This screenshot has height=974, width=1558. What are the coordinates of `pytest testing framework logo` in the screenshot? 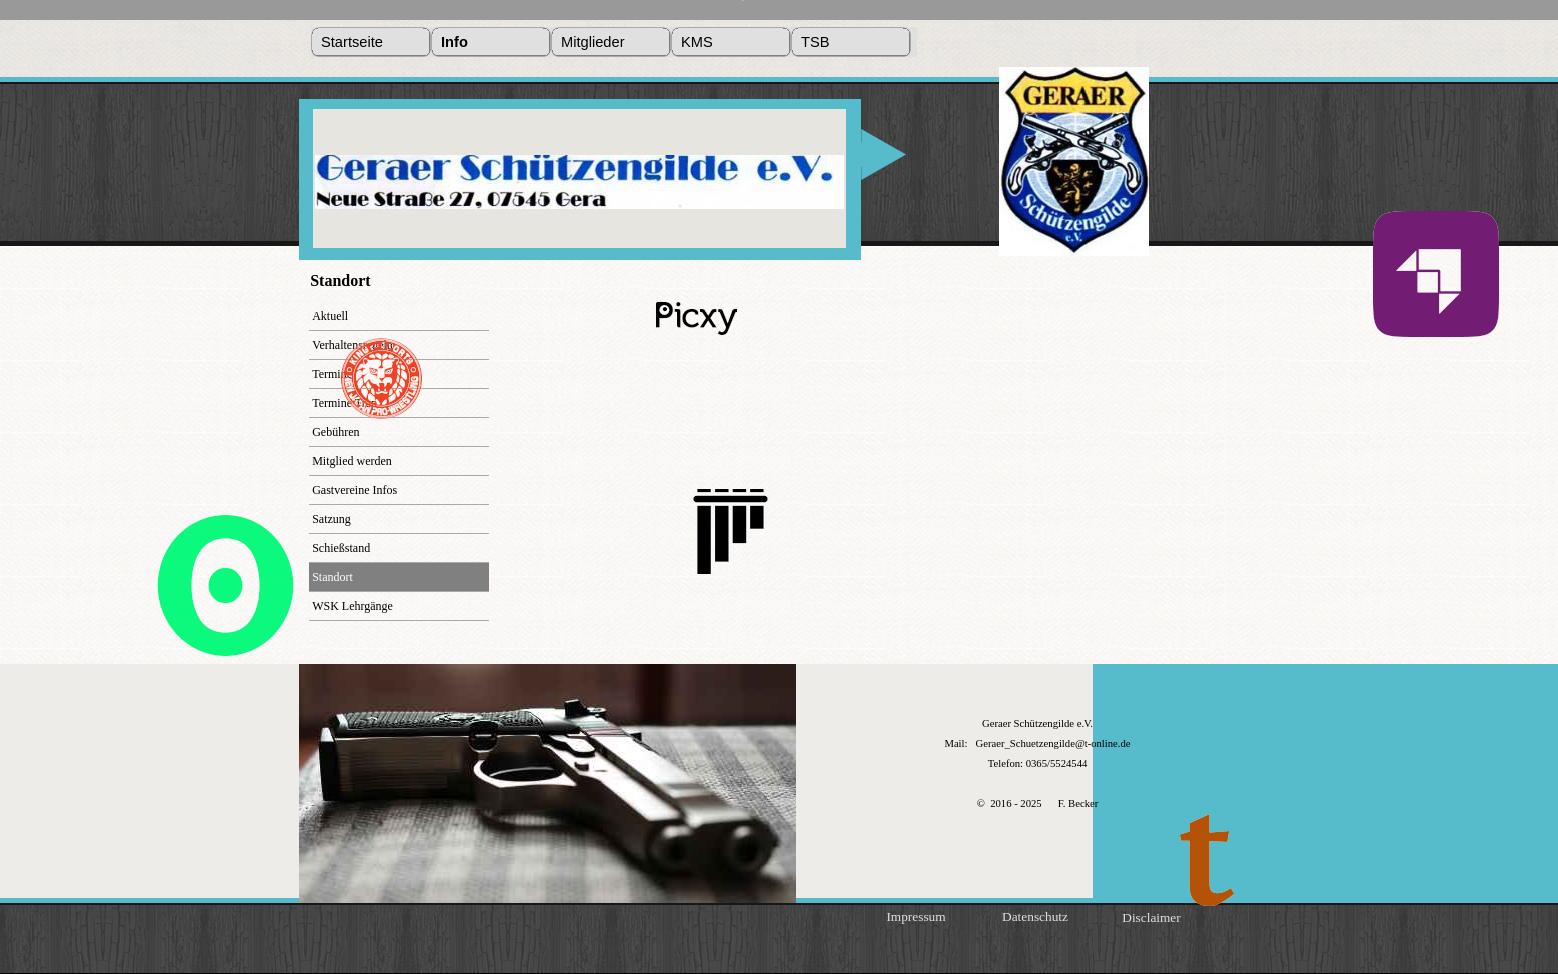 It's located at (730, 531).